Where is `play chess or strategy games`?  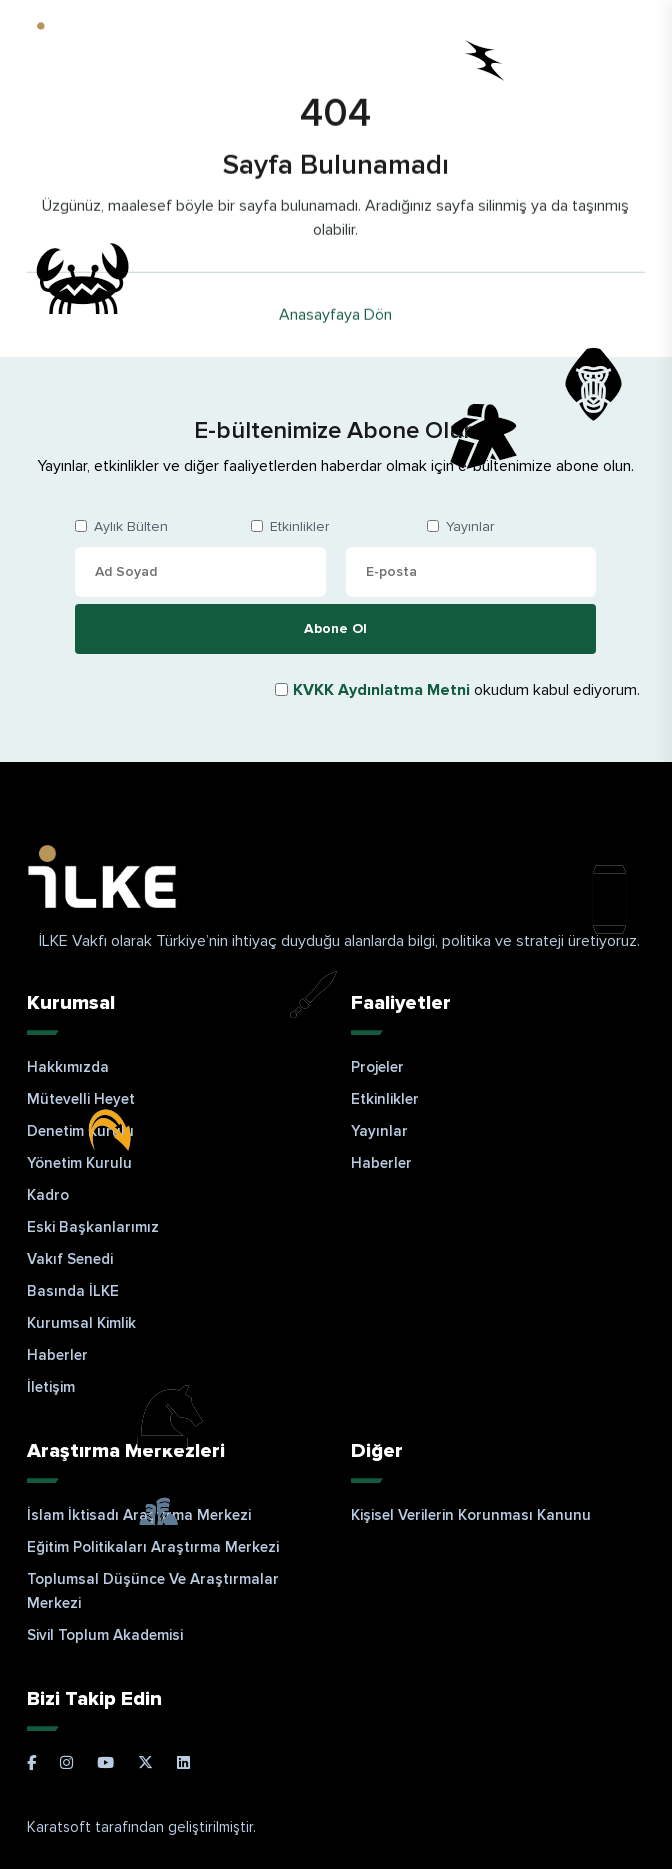
play chess or strategy games is located at coordinates (170, 1411).